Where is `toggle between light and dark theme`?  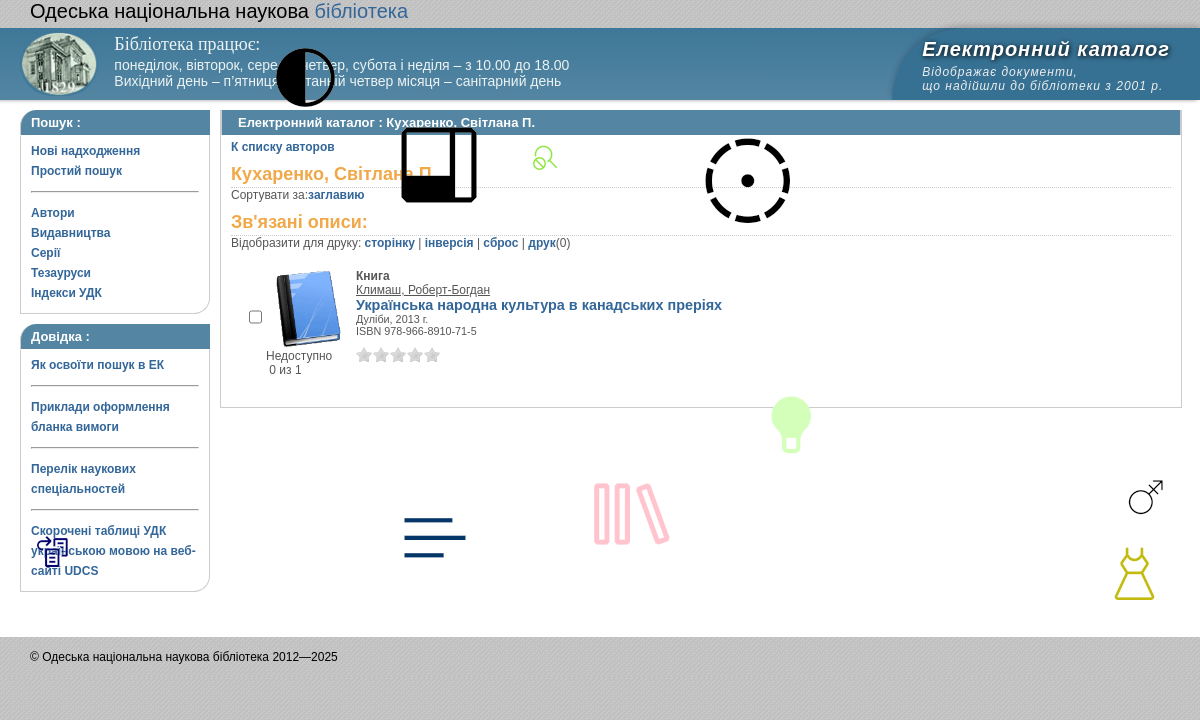
toggle between light and dark theme is located at coordinates (305, 77).